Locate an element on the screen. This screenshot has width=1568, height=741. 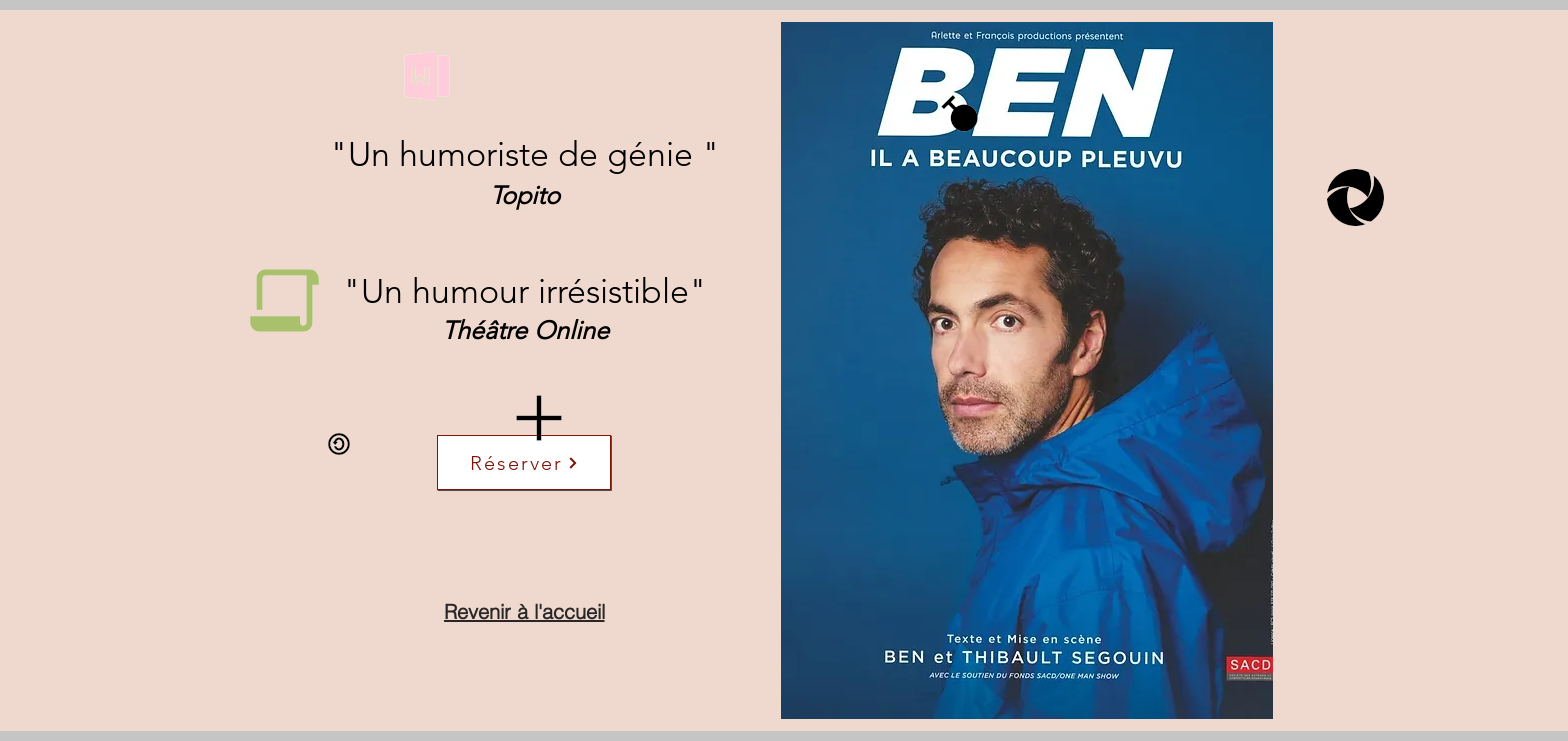
creative commons share-alike license indicator is located at coordinates (339, 444).